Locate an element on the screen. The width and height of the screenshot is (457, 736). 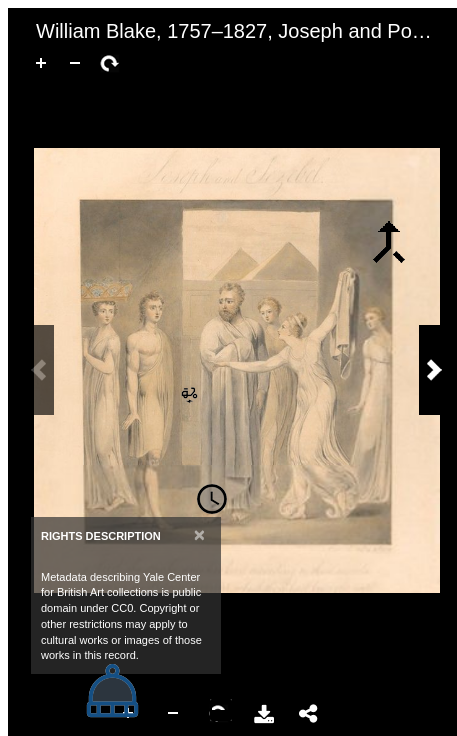
select electric moped as transportation mode is located at coordinates (189, 394).